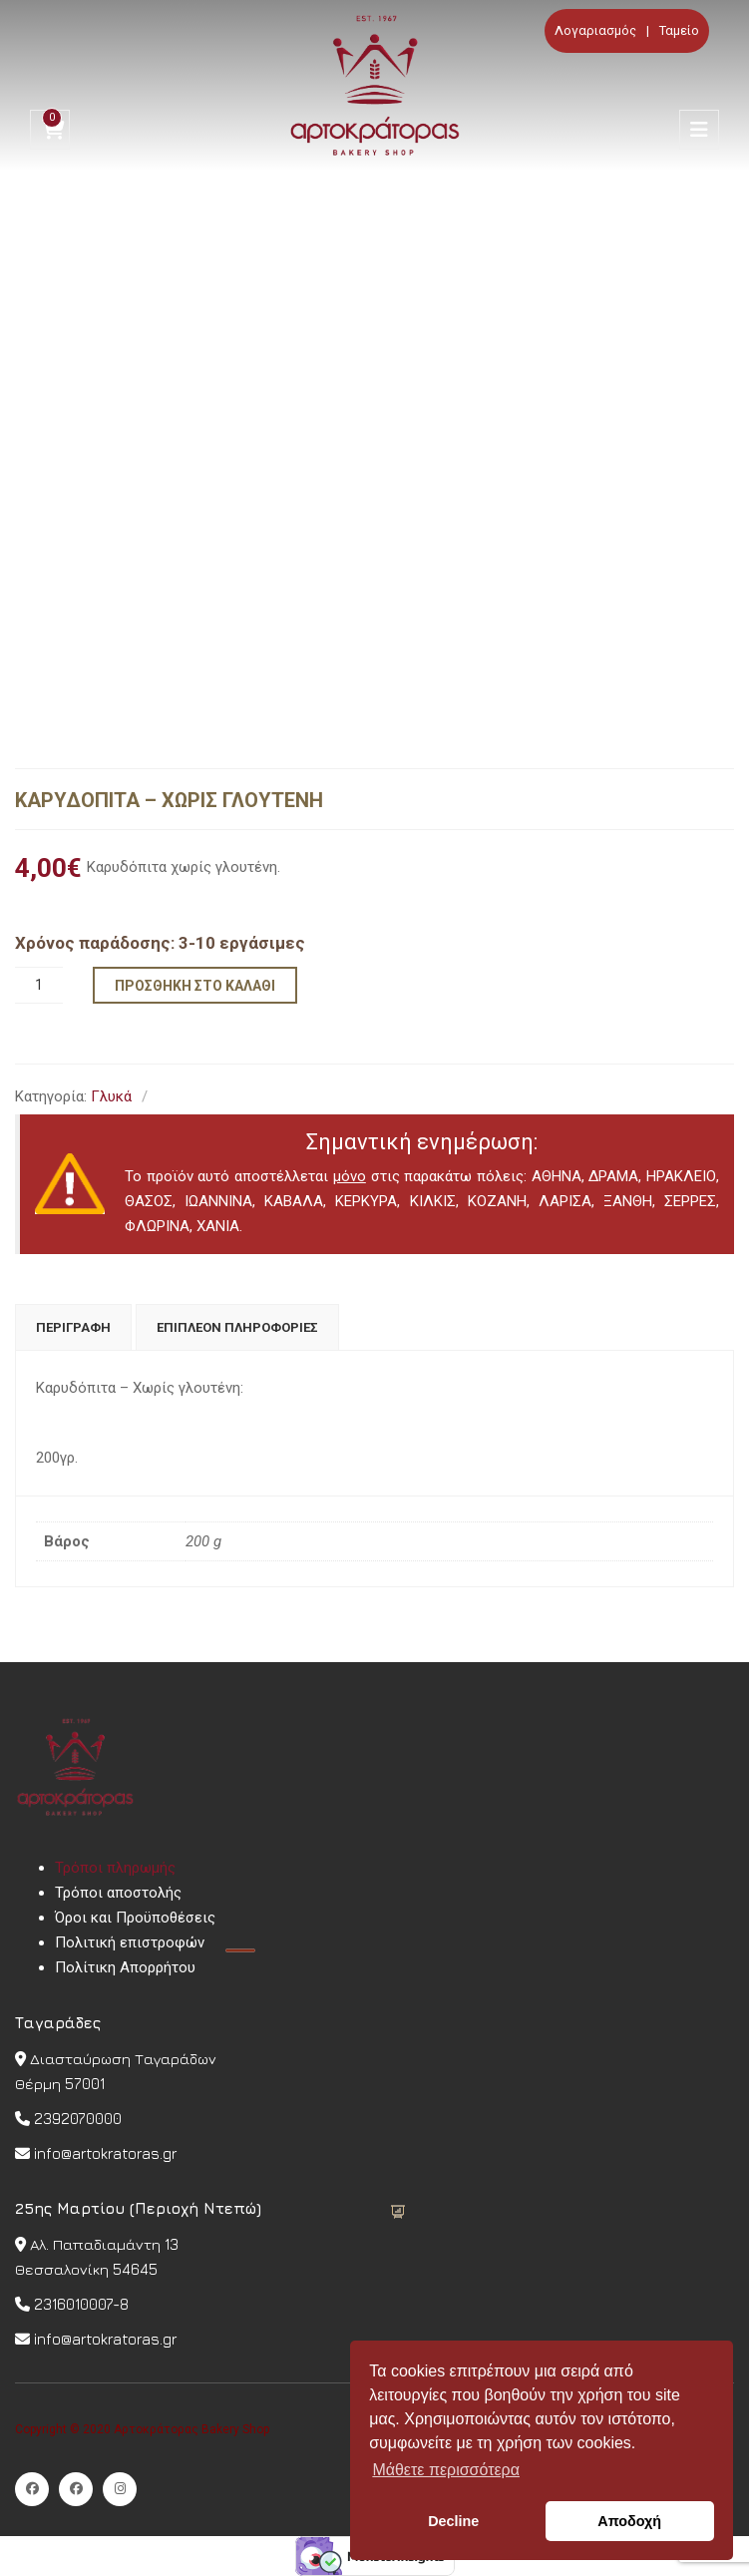 The width and height of the screenshot is (749, 2576). Describe the element at coordinates (398, 2212) in the screenshot. I see `view presentation or slideshow` at that location.